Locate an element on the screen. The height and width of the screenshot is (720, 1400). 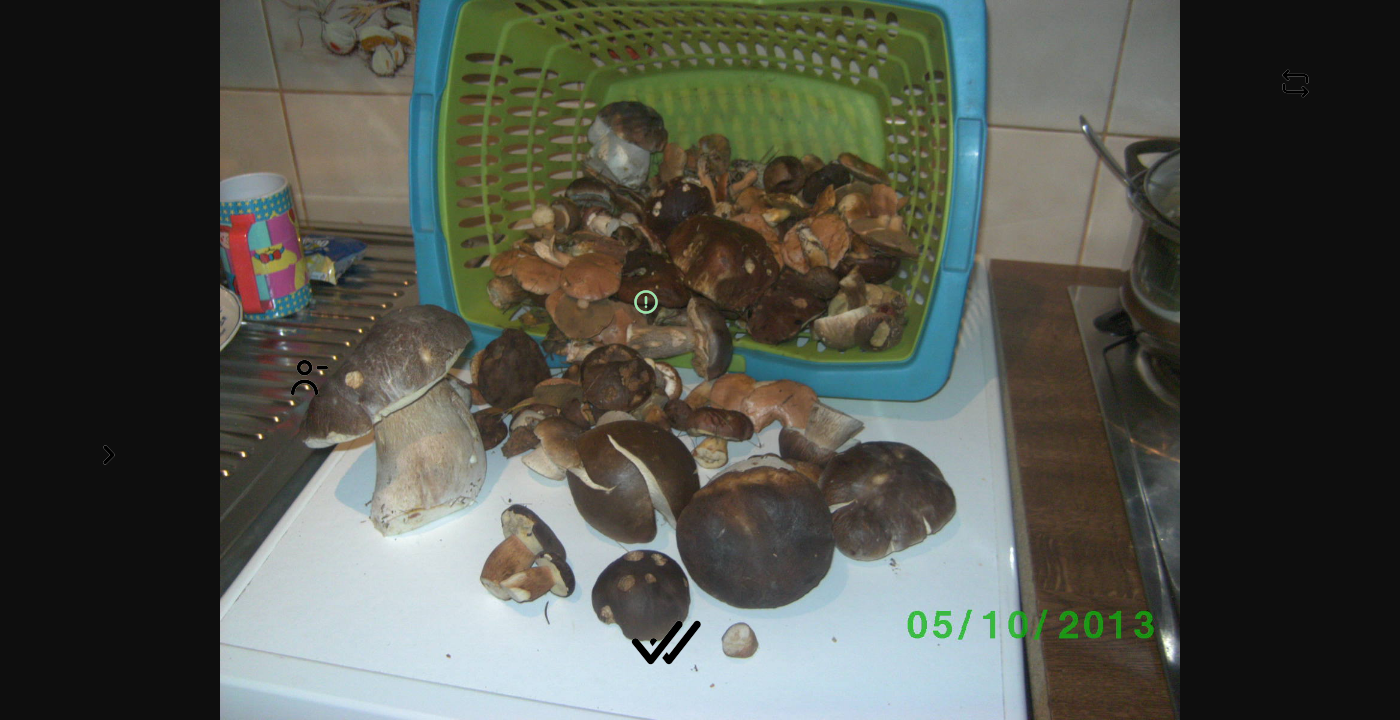
toggle repeat or loop mode is located at coordinates (1295, 83).